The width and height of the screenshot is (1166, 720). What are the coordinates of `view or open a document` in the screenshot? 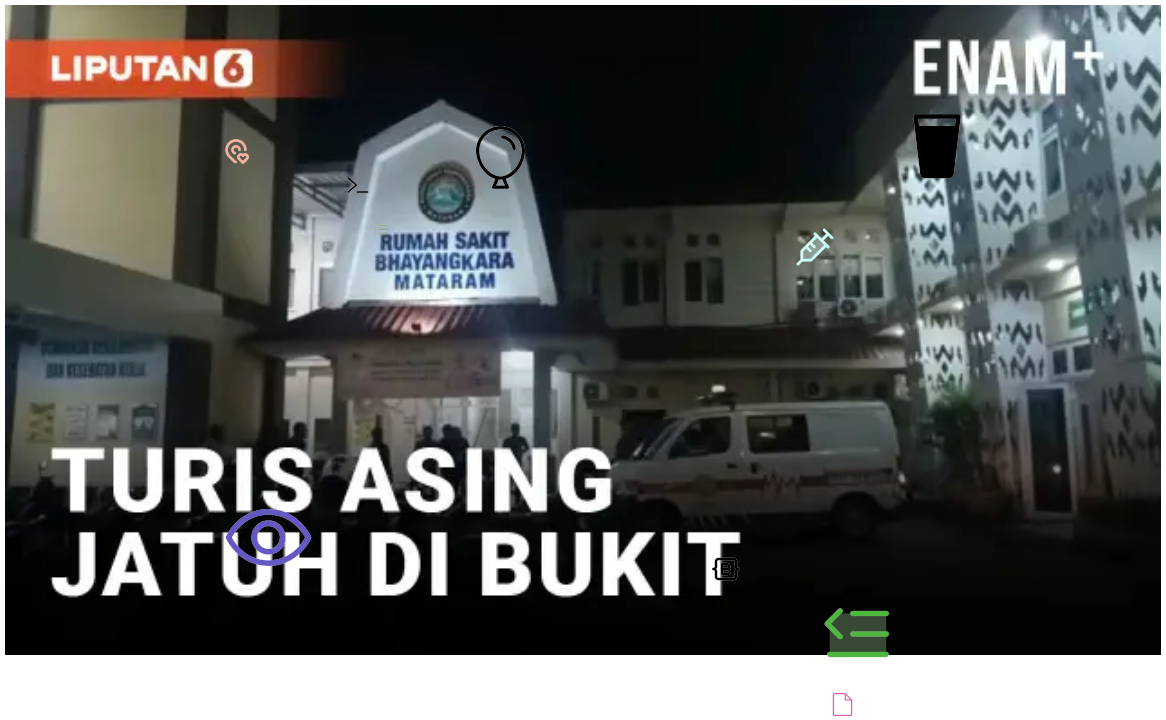 It's located at (842, 704).